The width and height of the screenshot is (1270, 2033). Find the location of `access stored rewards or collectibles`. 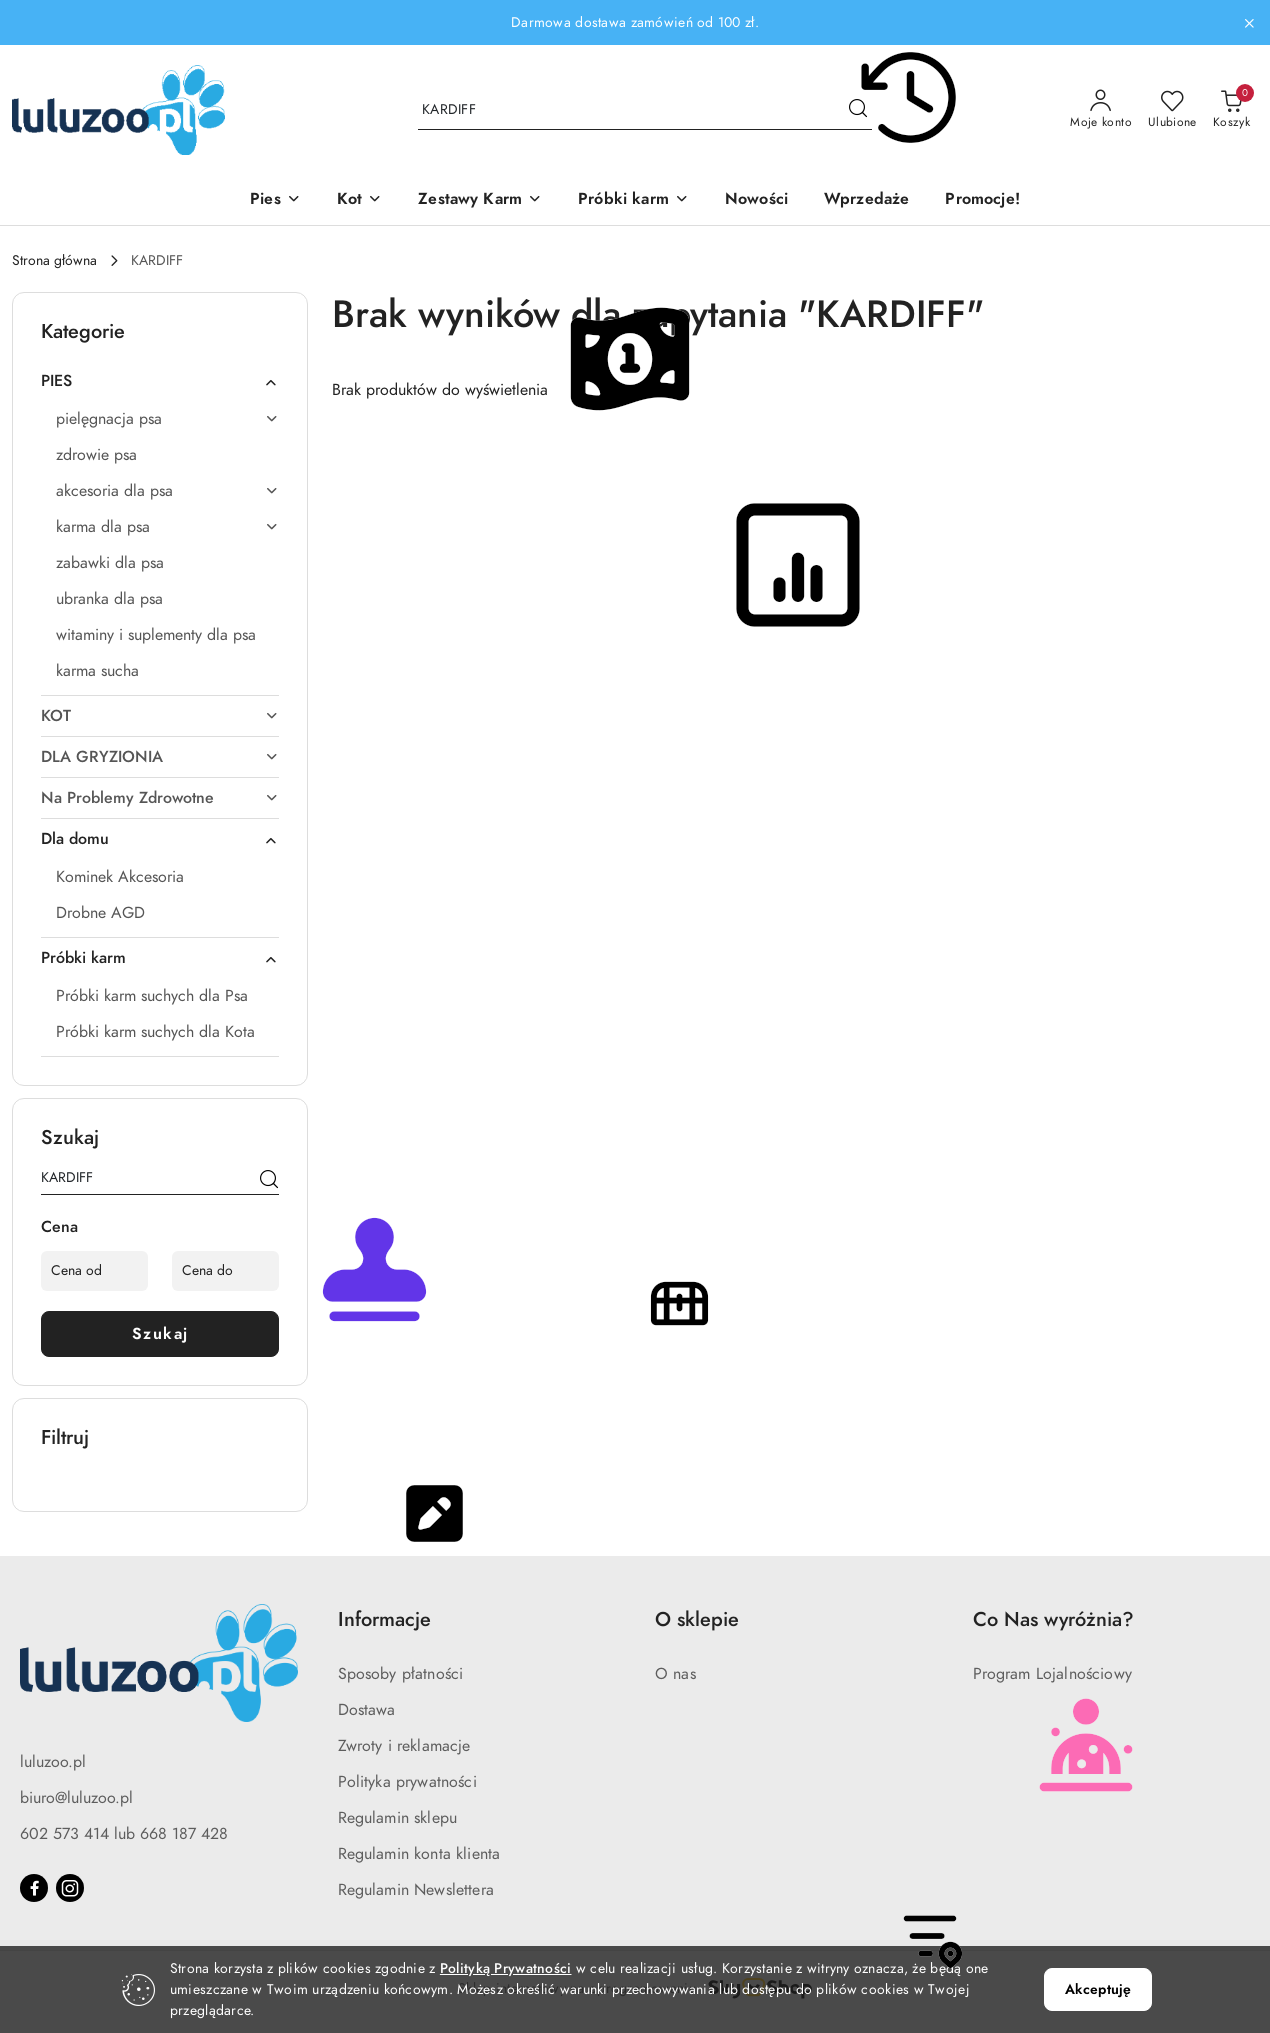

access stored rewards or collectibles is located at coordinates (679, 1304).